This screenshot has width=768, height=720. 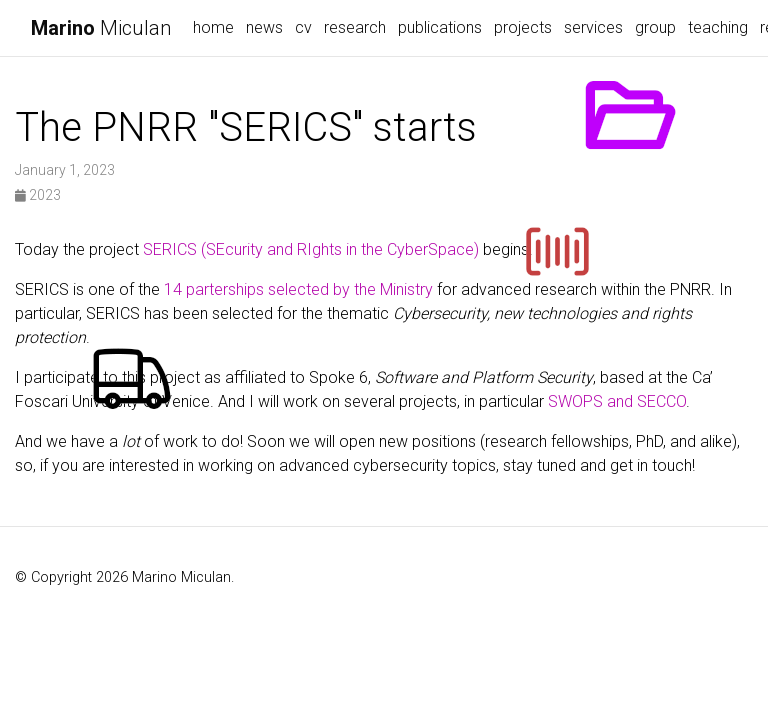 What do you see at coordinates (132, 376) in the screenshot?
I see `track your delivery status` at bounding box center [132, 376].